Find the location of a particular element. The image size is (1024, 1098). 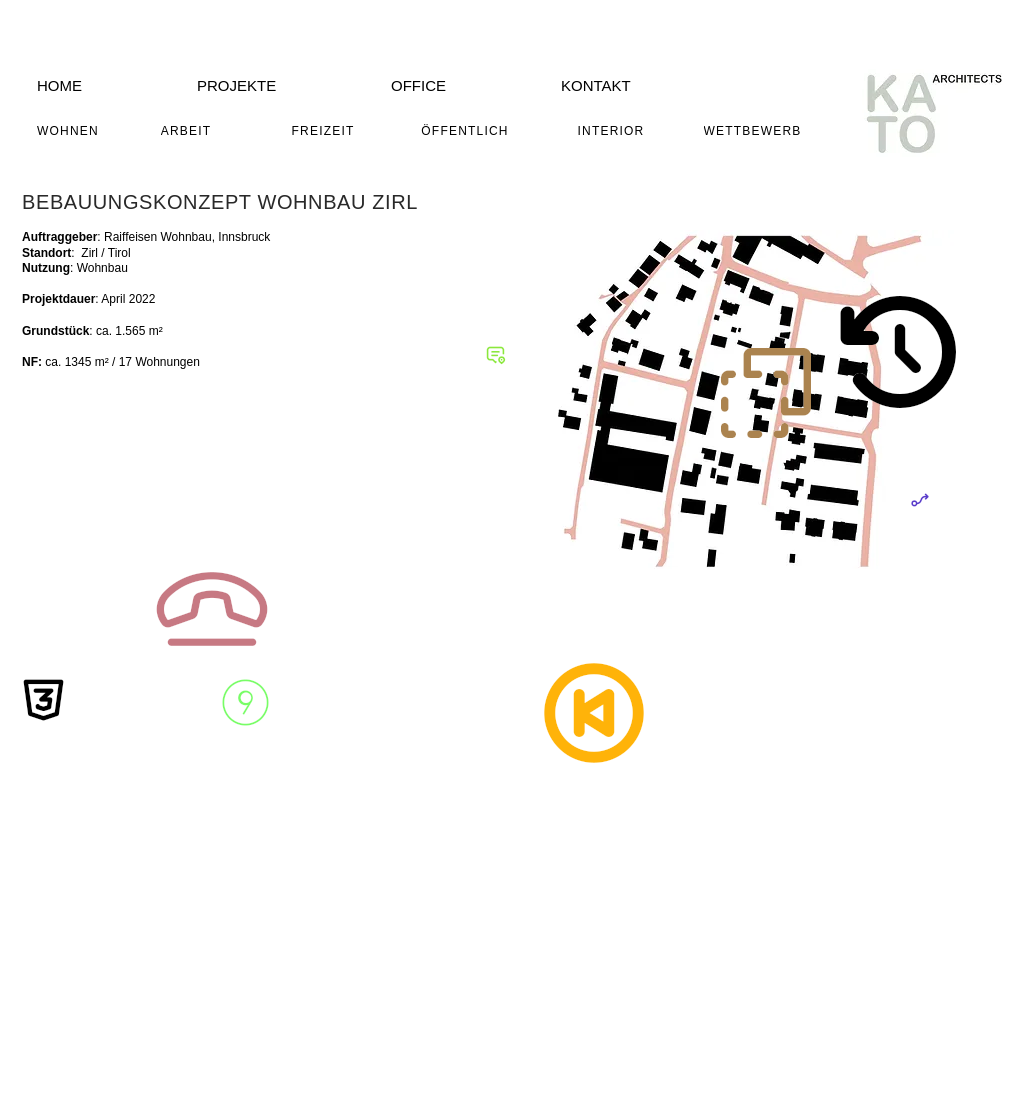

skip to previous track is located at coordinates (594, 713).